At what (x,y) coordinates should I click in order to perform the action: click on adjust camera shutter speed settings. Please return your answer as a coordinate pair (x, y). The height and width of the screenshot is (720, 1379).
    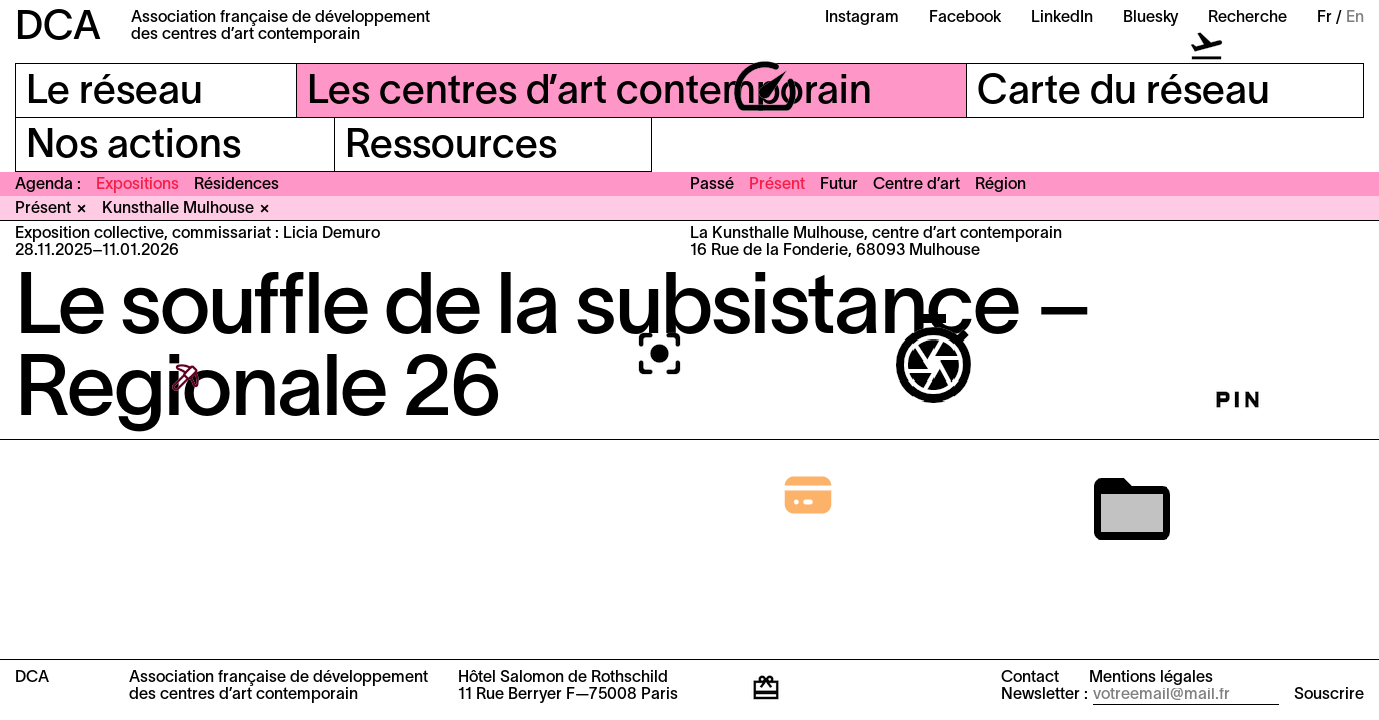
    Looking at the image, I should click on (933, 360).